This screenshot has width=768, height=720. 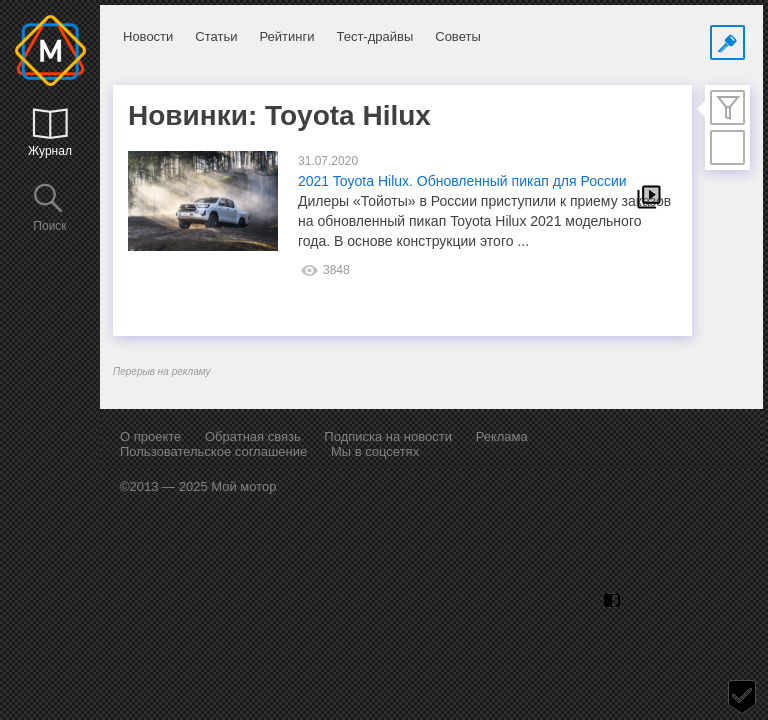 What do you see at coordinates (612, 600) in the screenshot?
I see `open reading mode or e-reader` at bounding box center [612, 600].